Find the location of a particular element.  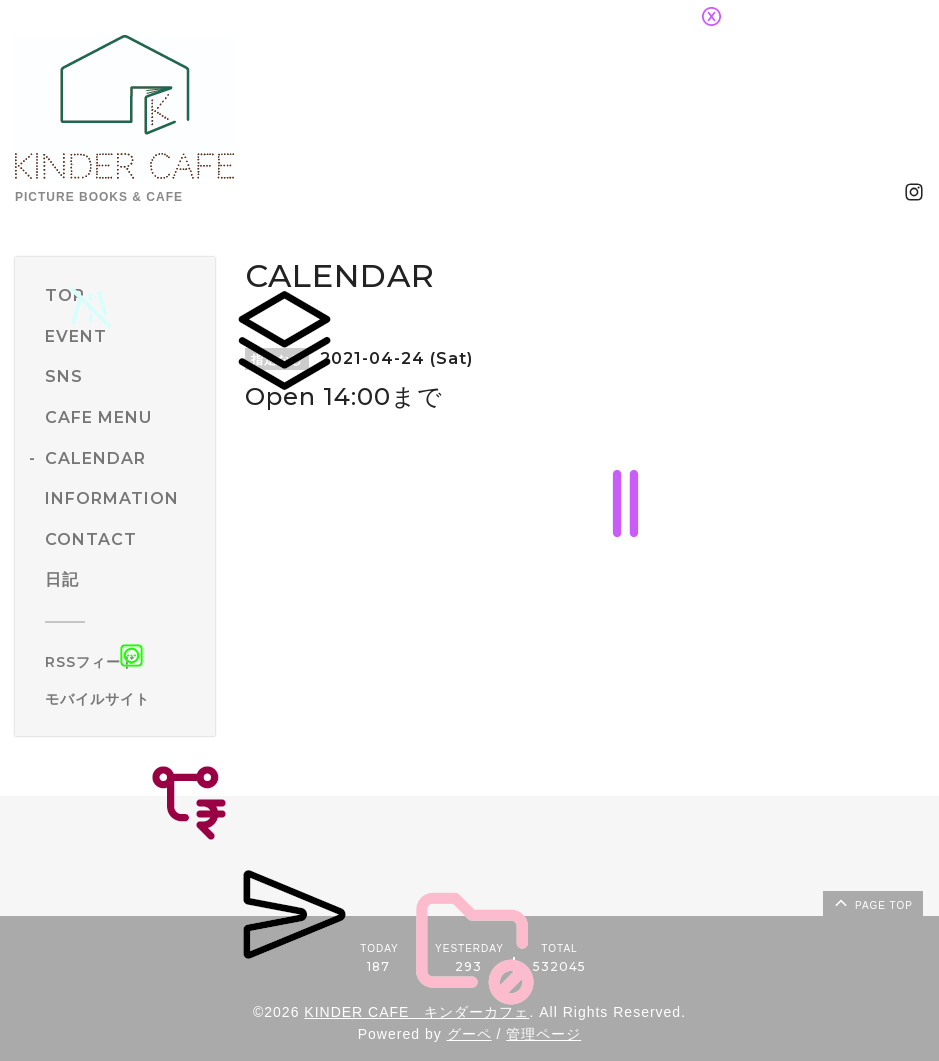

road or route unavailable is located at coordinates (90, 307).